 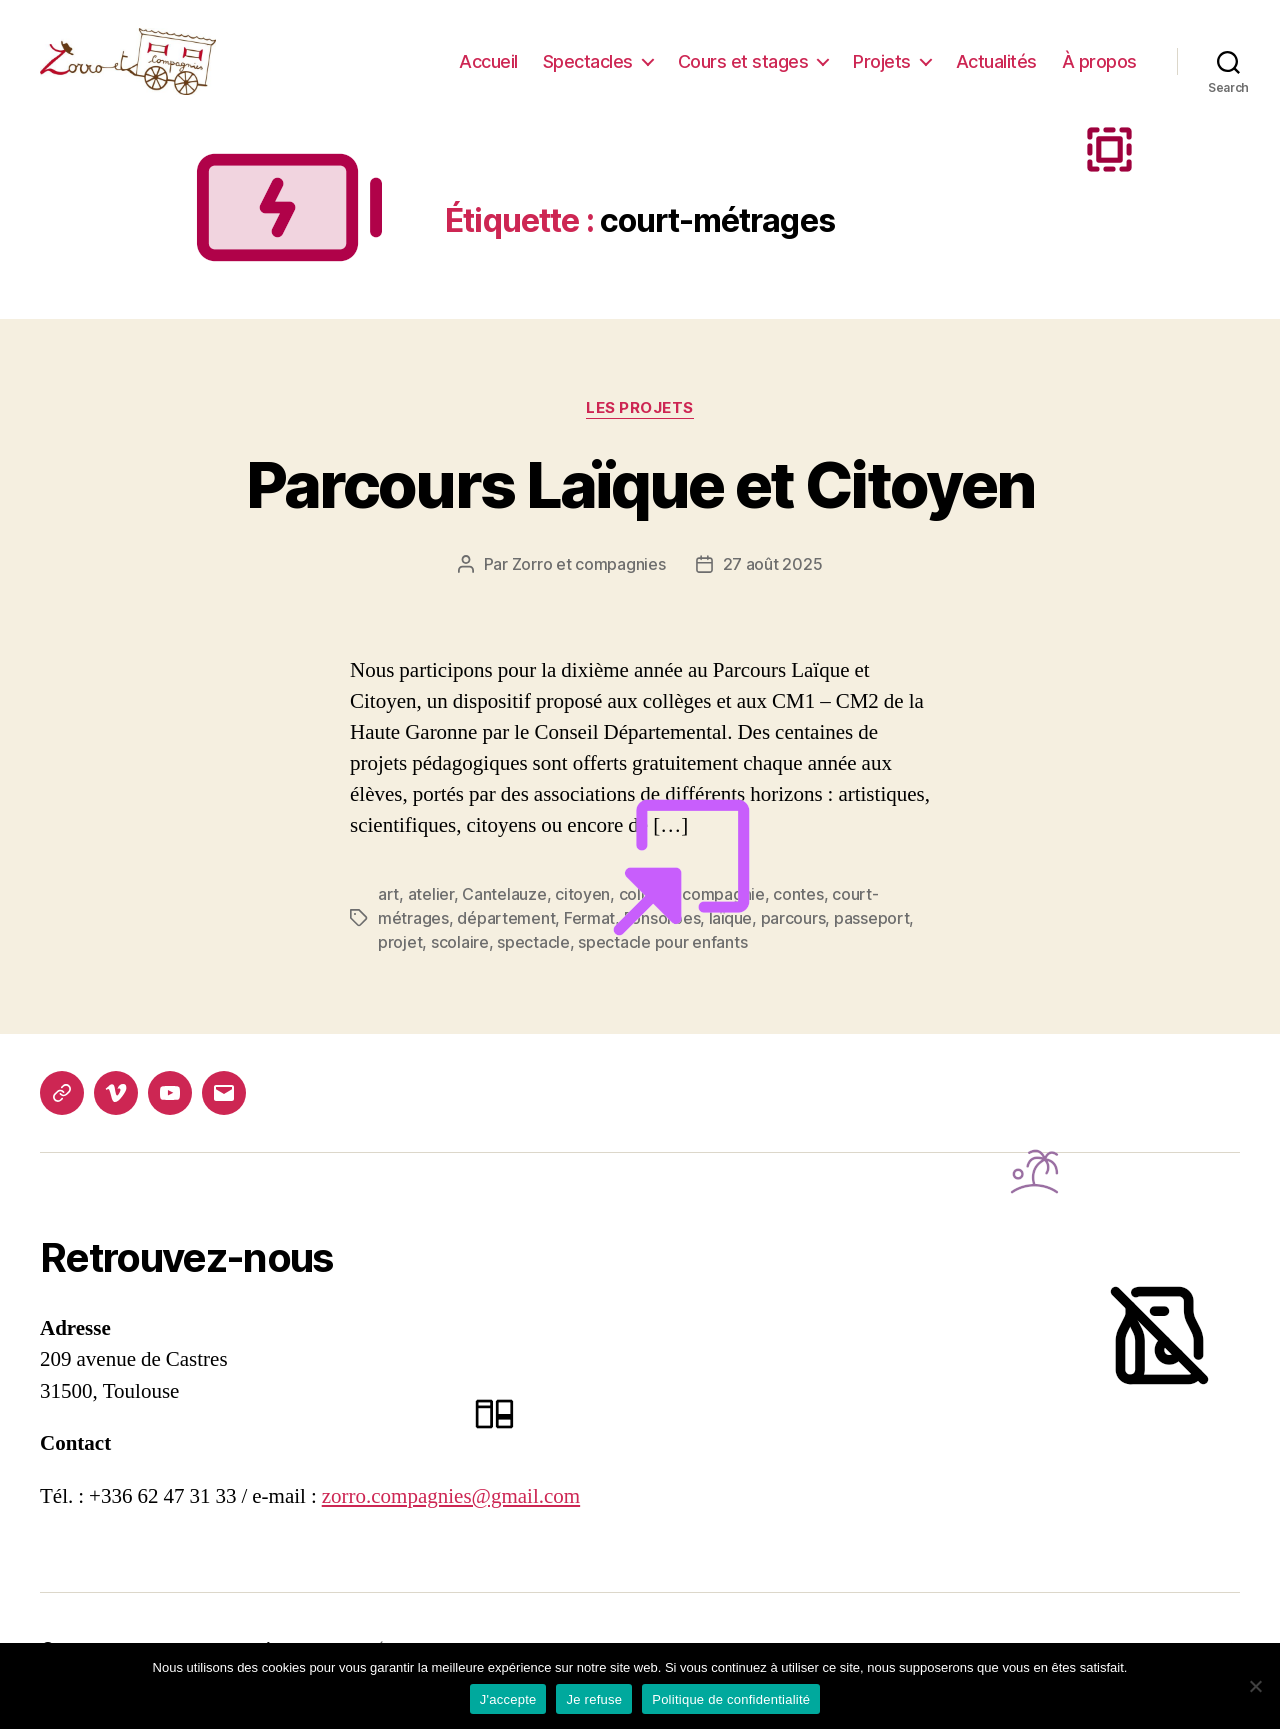 What do you see at coordinates (1034, 1171) in the screenshot?
I see `indicates vacation or travel mode` at bounding box center [1034, 1171].